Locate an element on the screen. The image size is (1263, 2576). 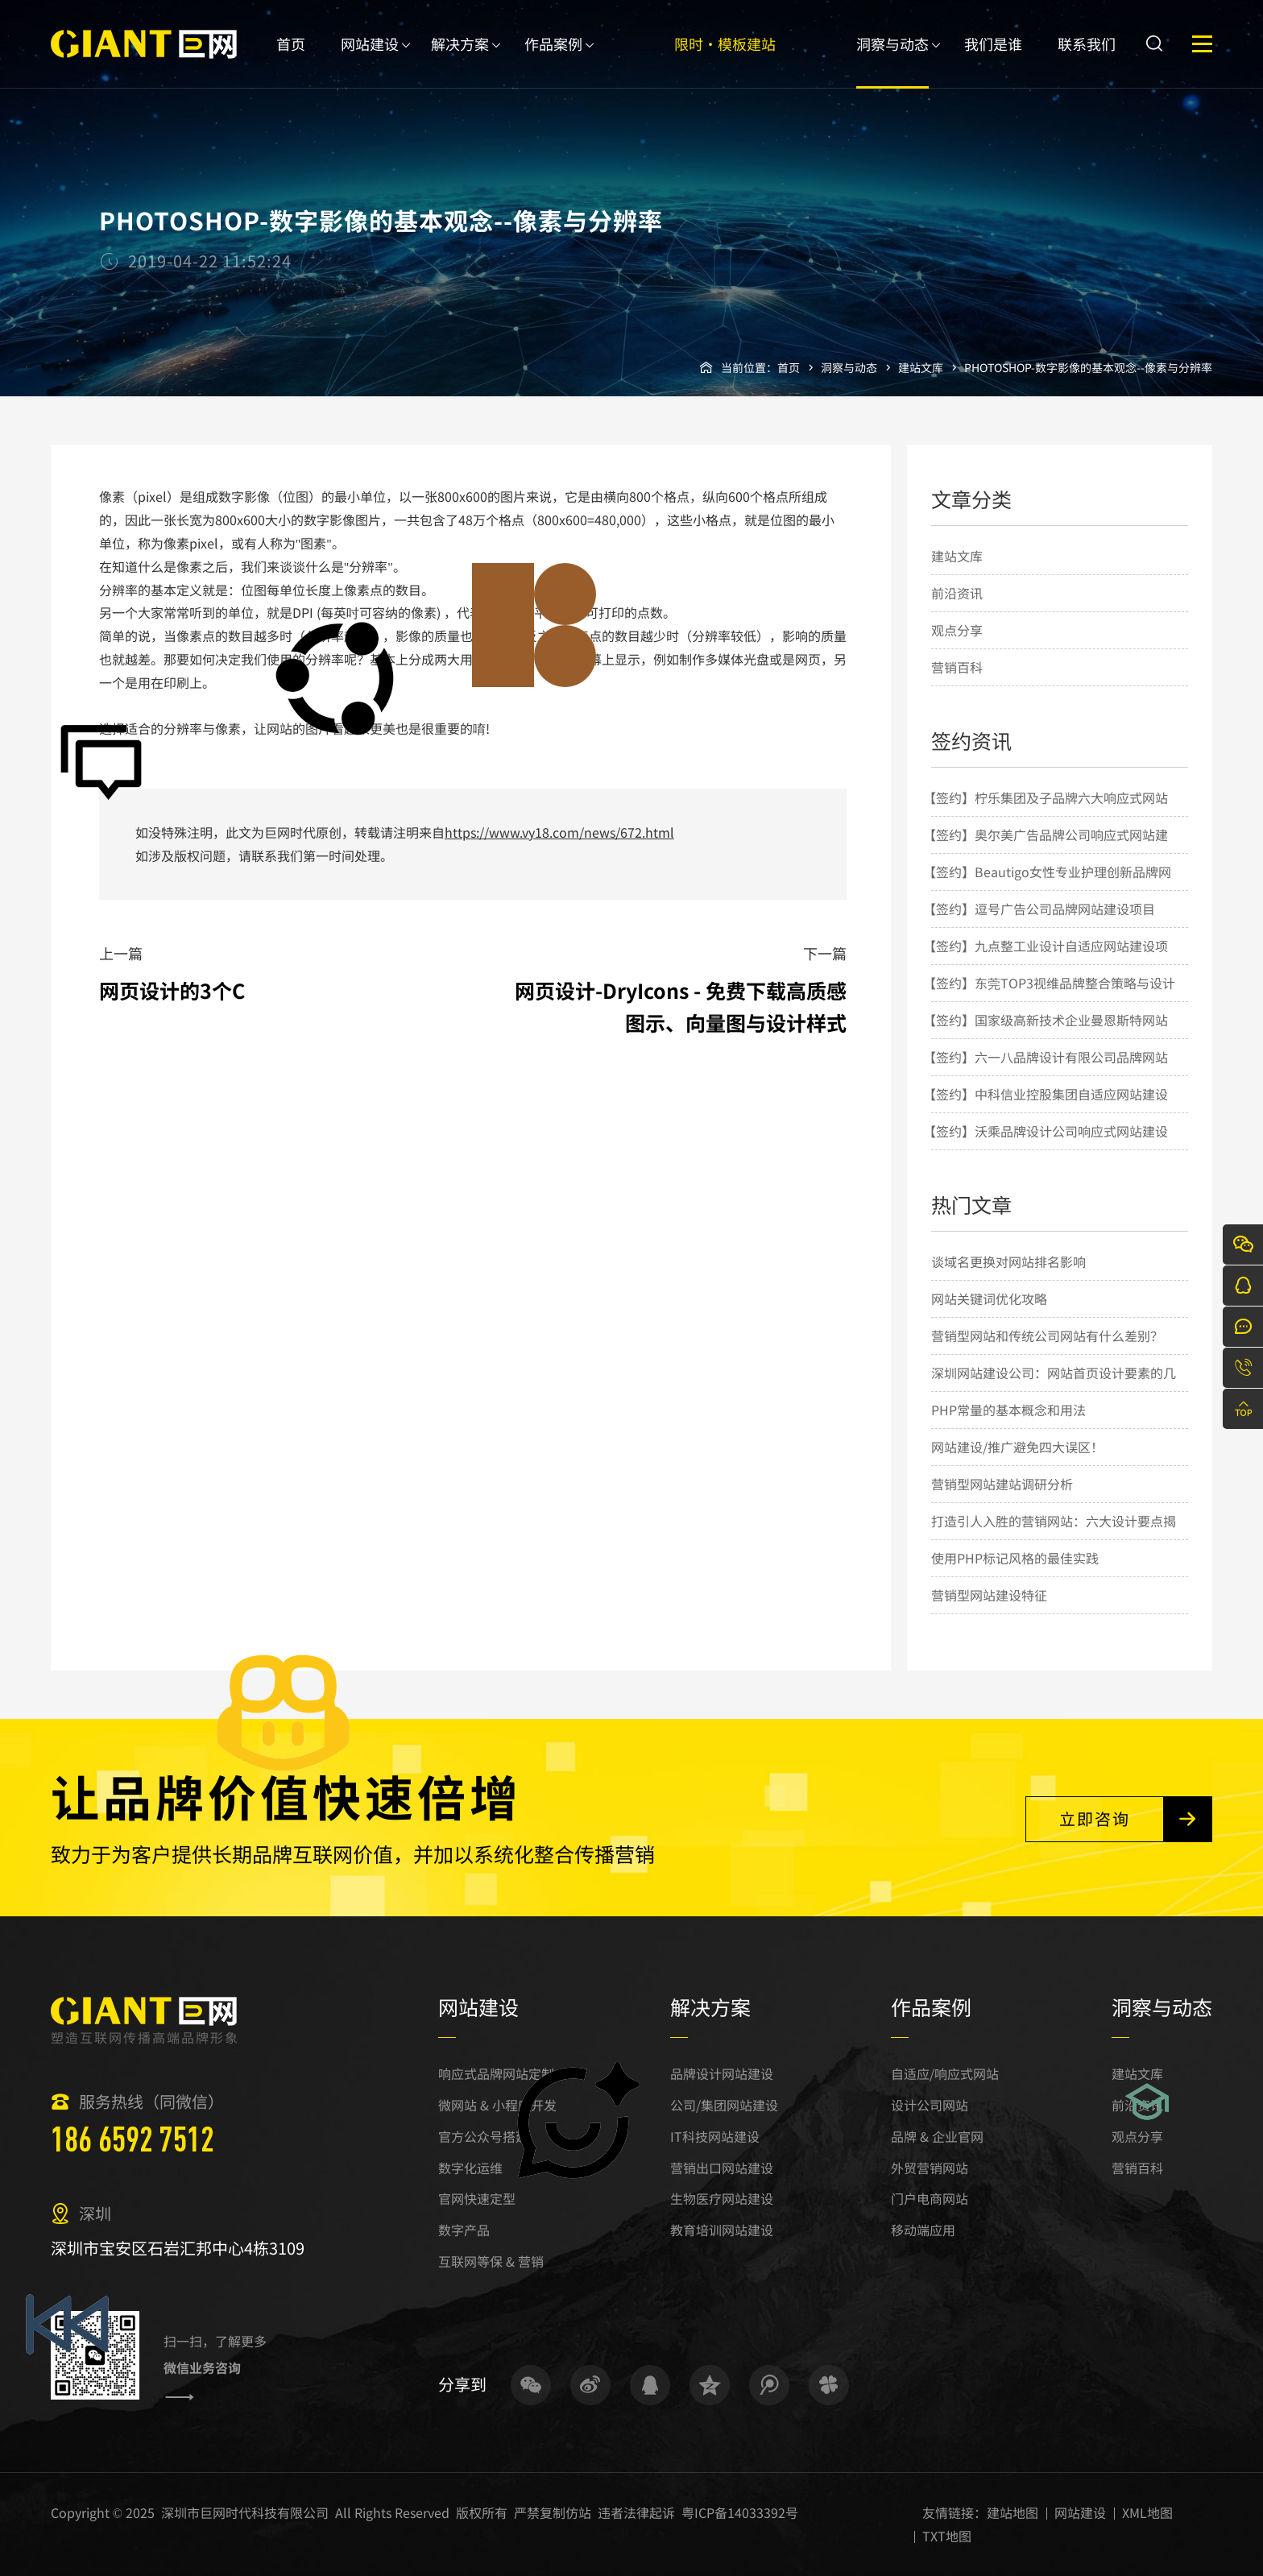
open microsoft copilot is located at coordinates (283, 1712).